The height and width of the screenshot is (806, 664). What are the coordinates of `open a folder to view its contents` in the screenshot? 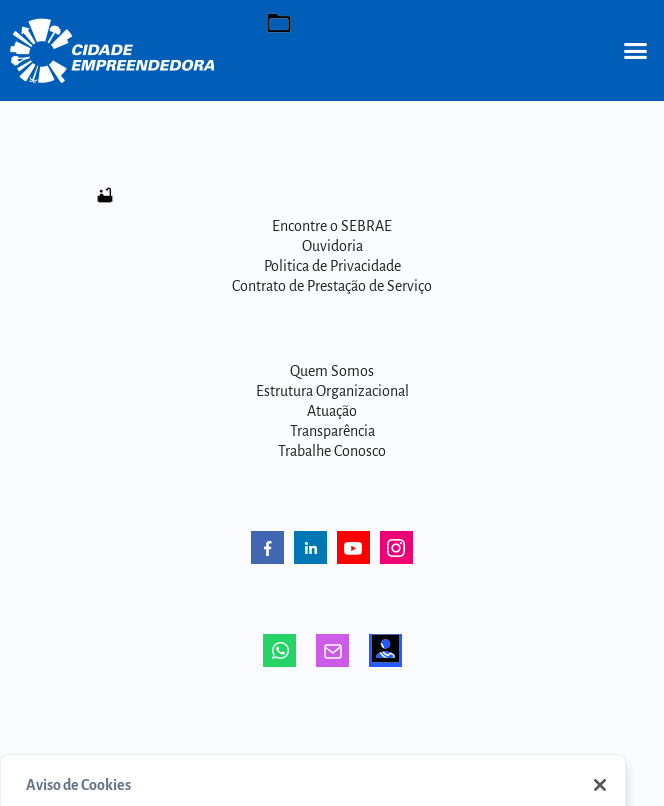 It's located at (279, 23).